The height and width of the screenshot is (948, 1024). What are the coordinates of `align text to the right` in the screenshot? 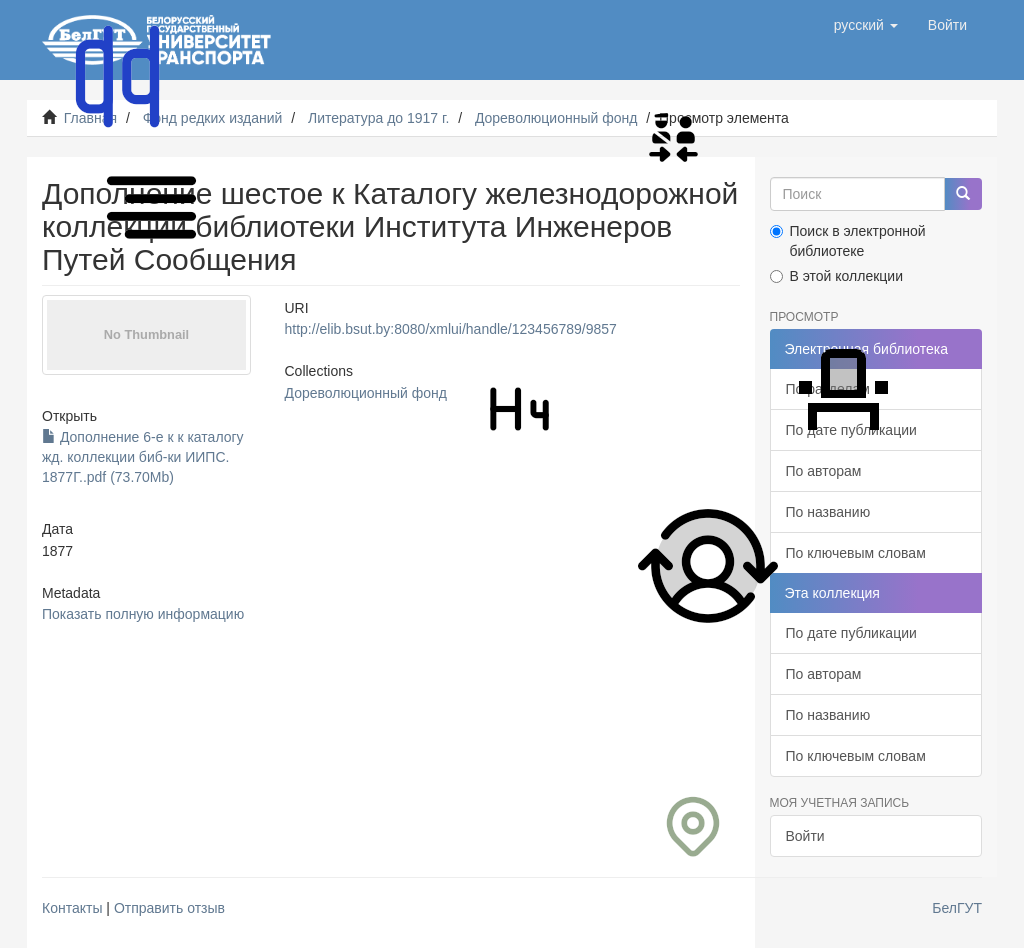 It's located at (151, 207).